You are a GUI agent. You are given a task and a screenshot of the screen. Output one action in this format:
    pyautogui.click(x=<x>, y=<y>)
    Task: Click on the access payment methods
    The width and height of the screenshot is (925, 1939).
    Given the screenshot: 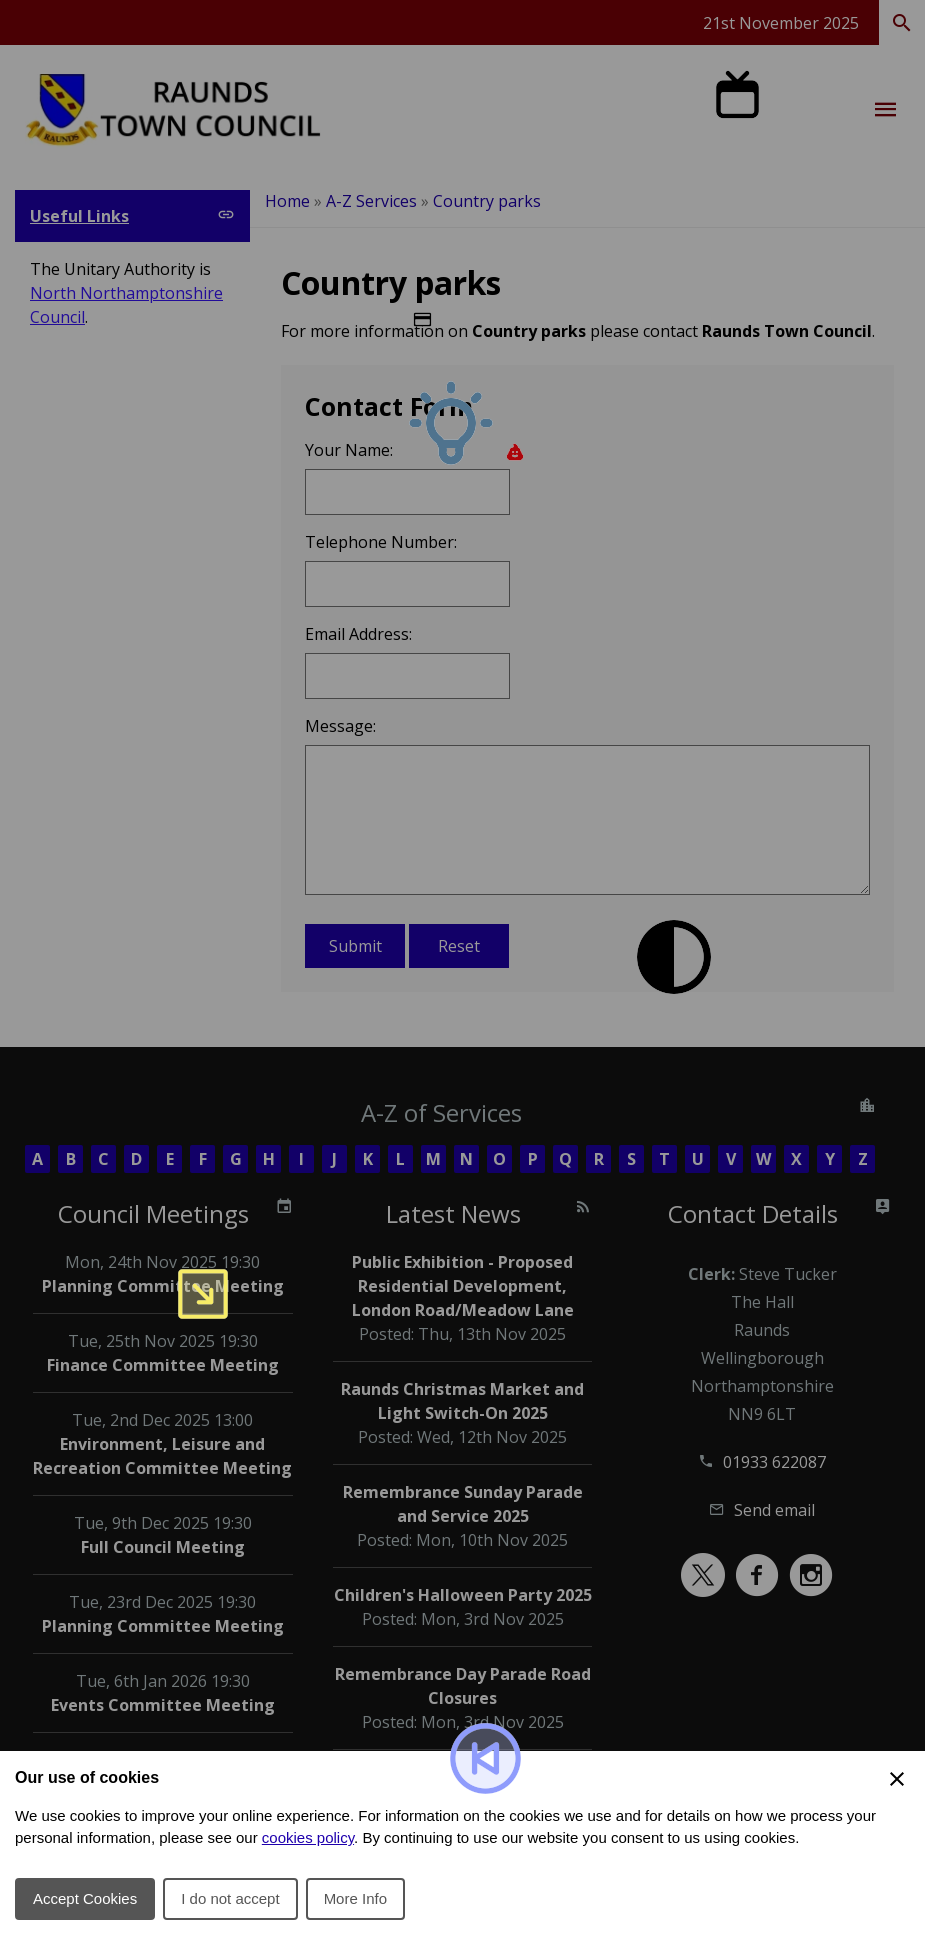 What is the action you would take?
    pyautogui.click(x=422, y=319)
    